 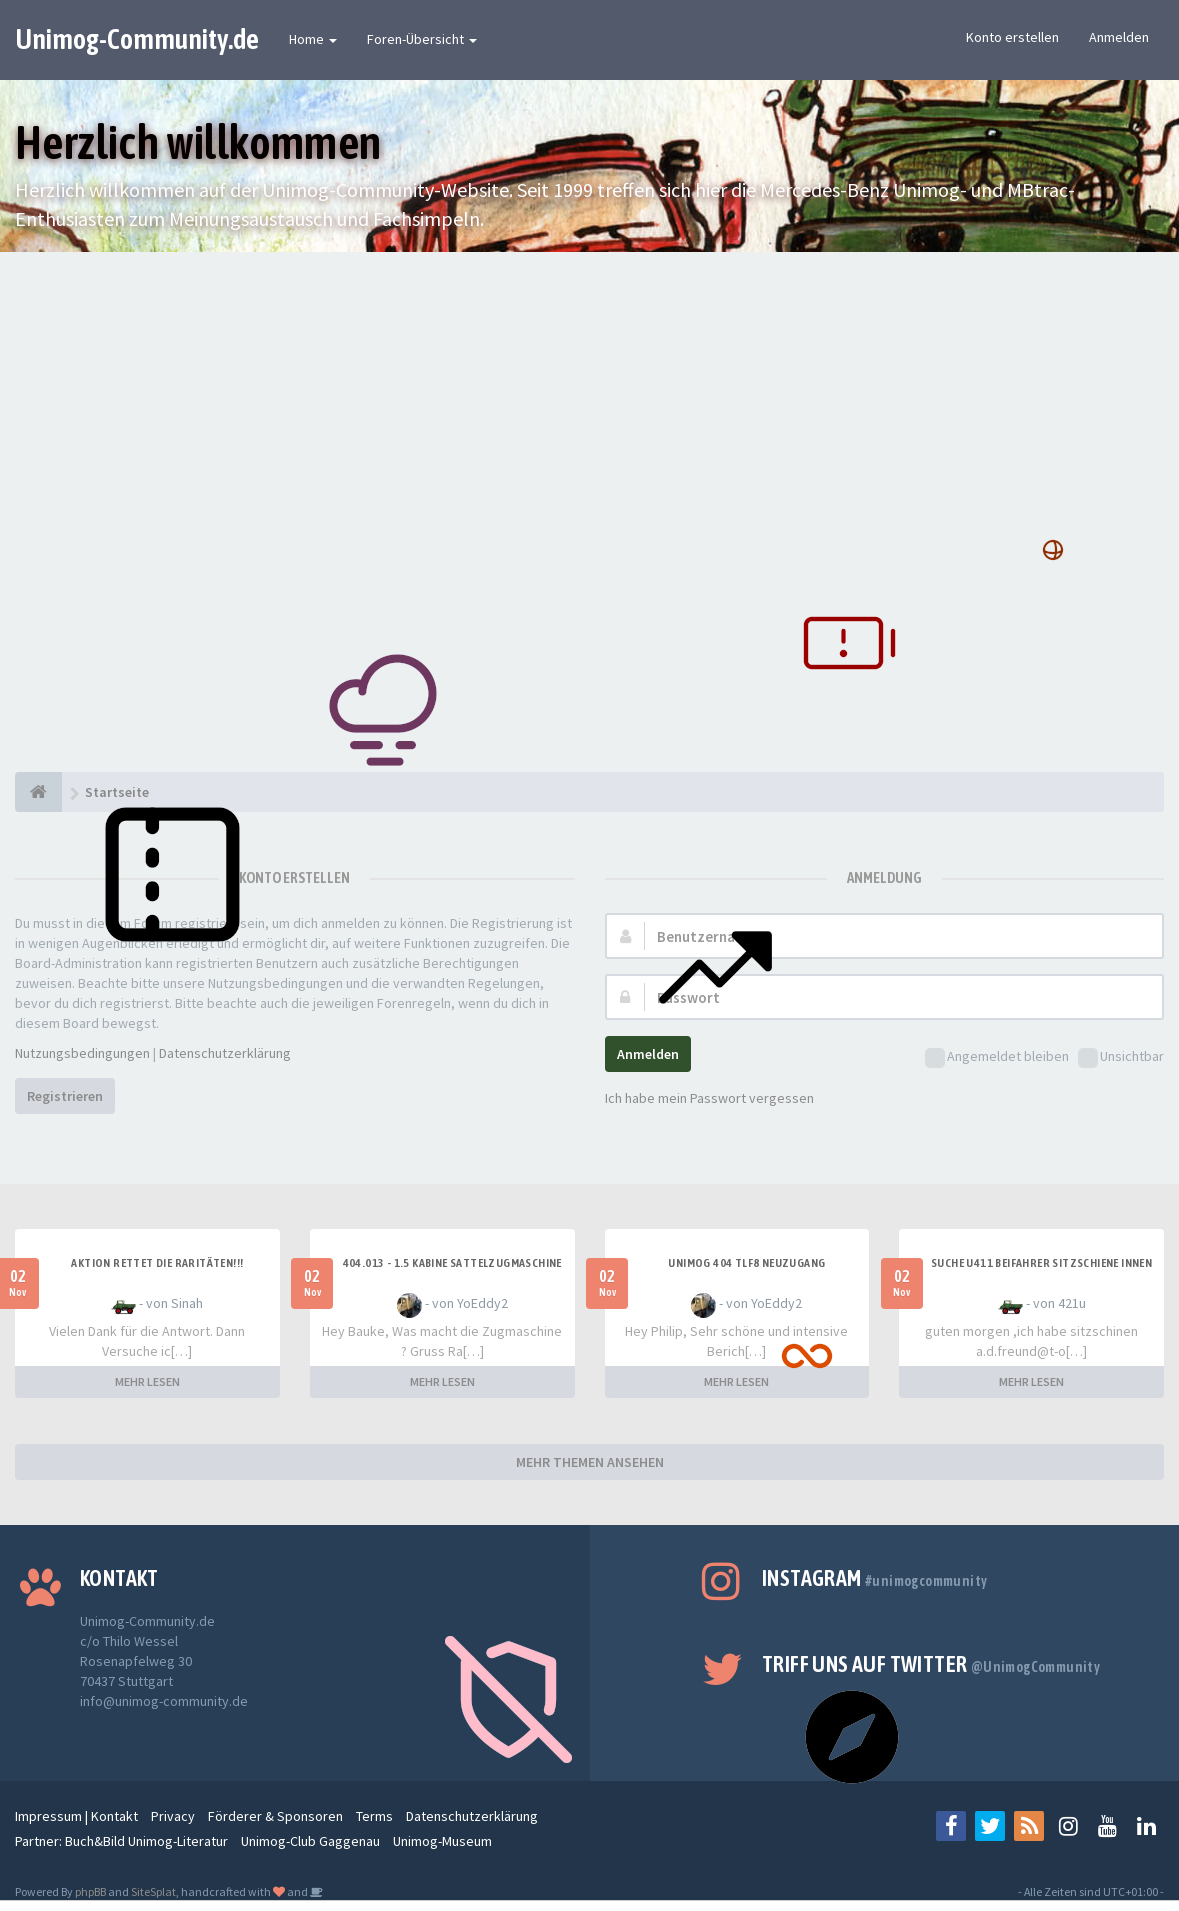 I want to click on security or protection is disabled, so click(x=508, y=1699).